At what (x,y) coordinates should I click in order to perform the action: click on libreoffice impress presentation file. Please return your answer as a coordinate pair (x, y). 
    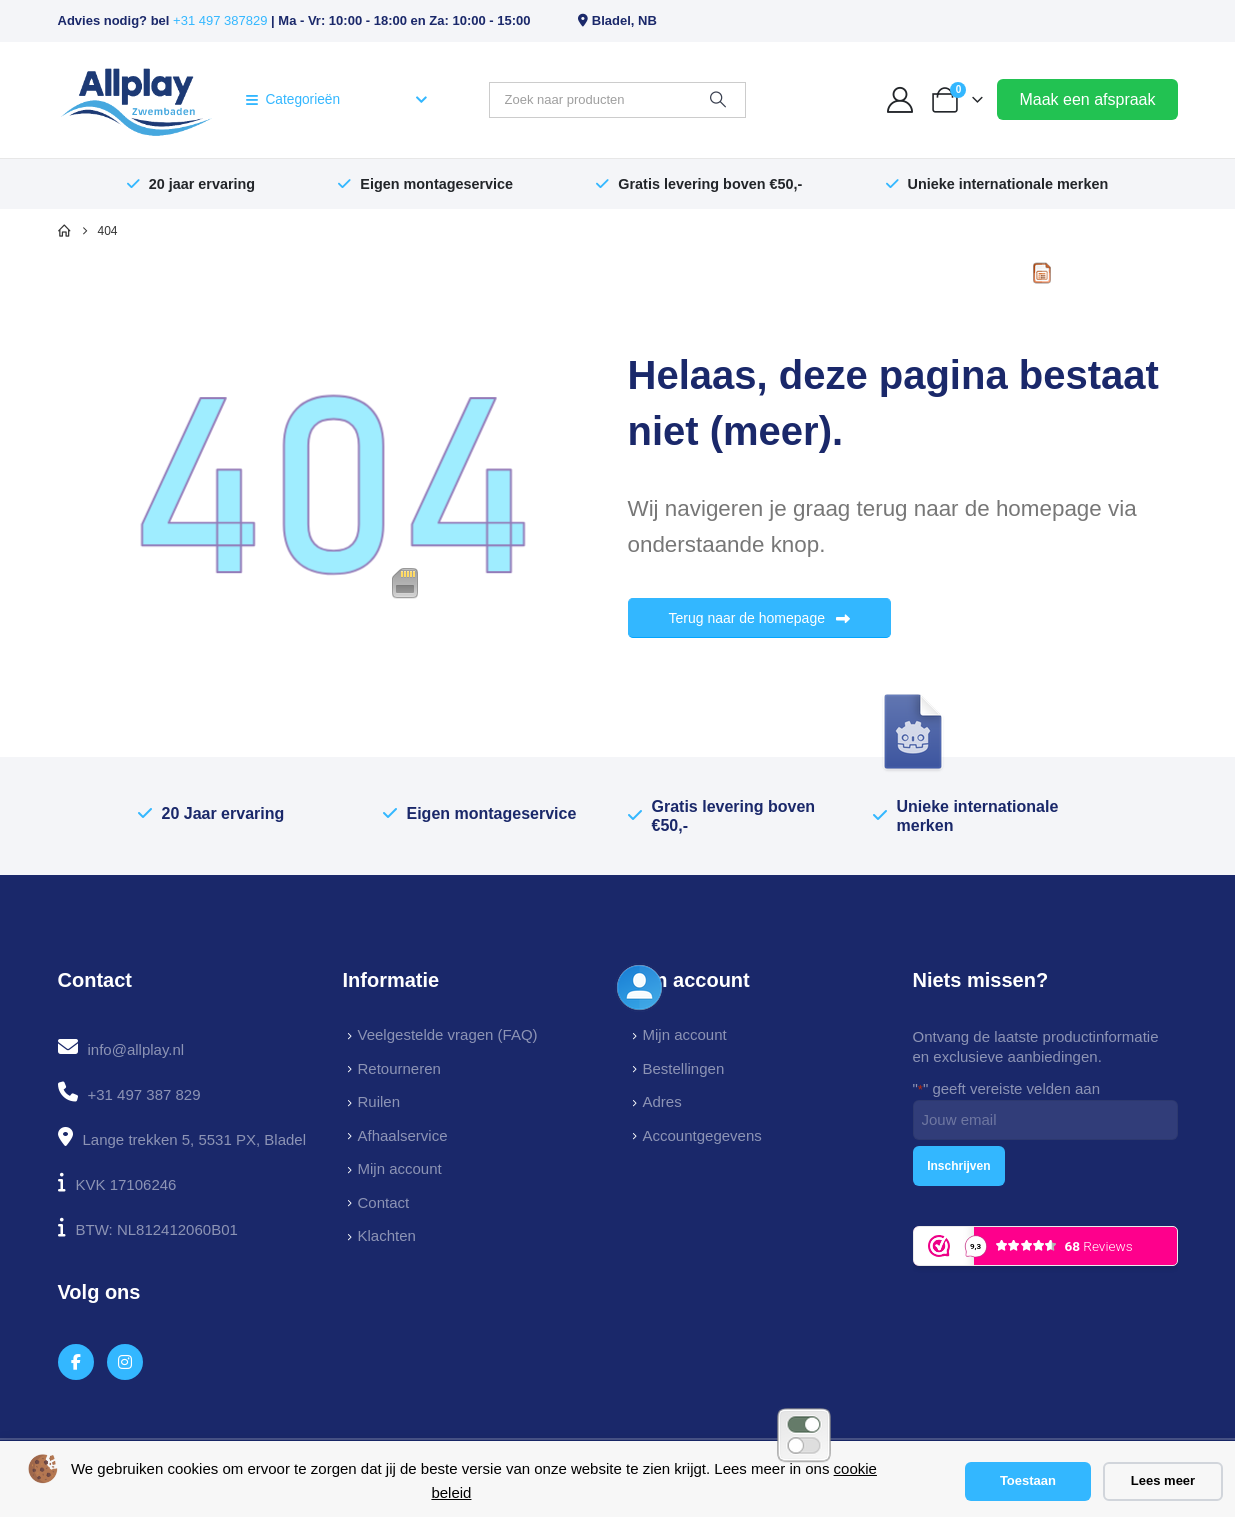
    Looking at the image, I should click on (1042, 273).